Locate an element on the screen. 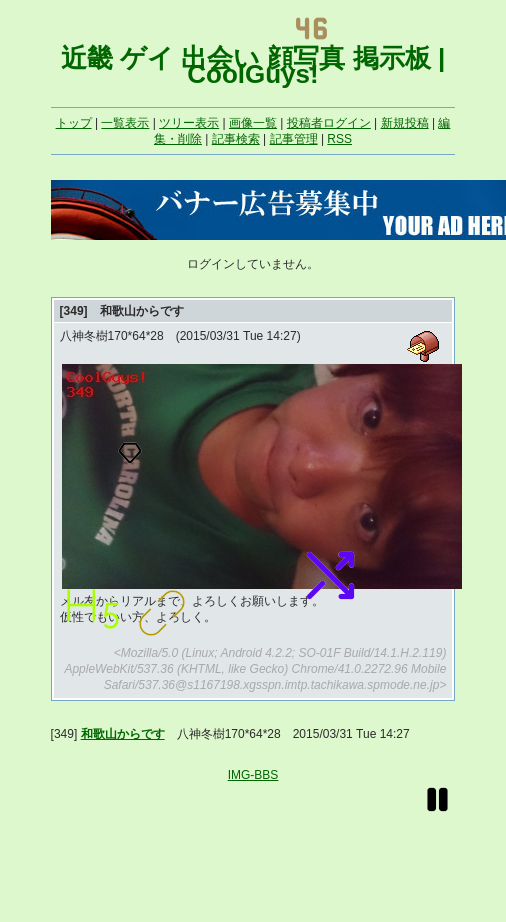 The width and height of the screenshot is (506, 922). format text as heading level 5 is located at coordinates (90, 608).